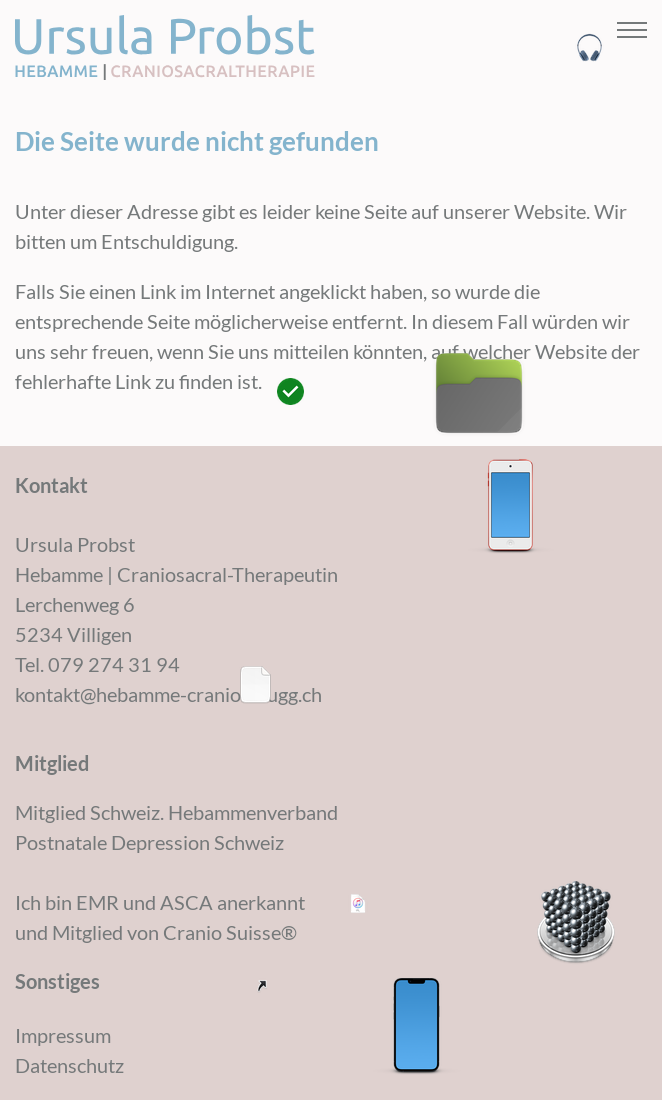 The width and height of the screenshot is (662, 1100). I want to click on access Xsan storage area network settings, so click(576, 923).